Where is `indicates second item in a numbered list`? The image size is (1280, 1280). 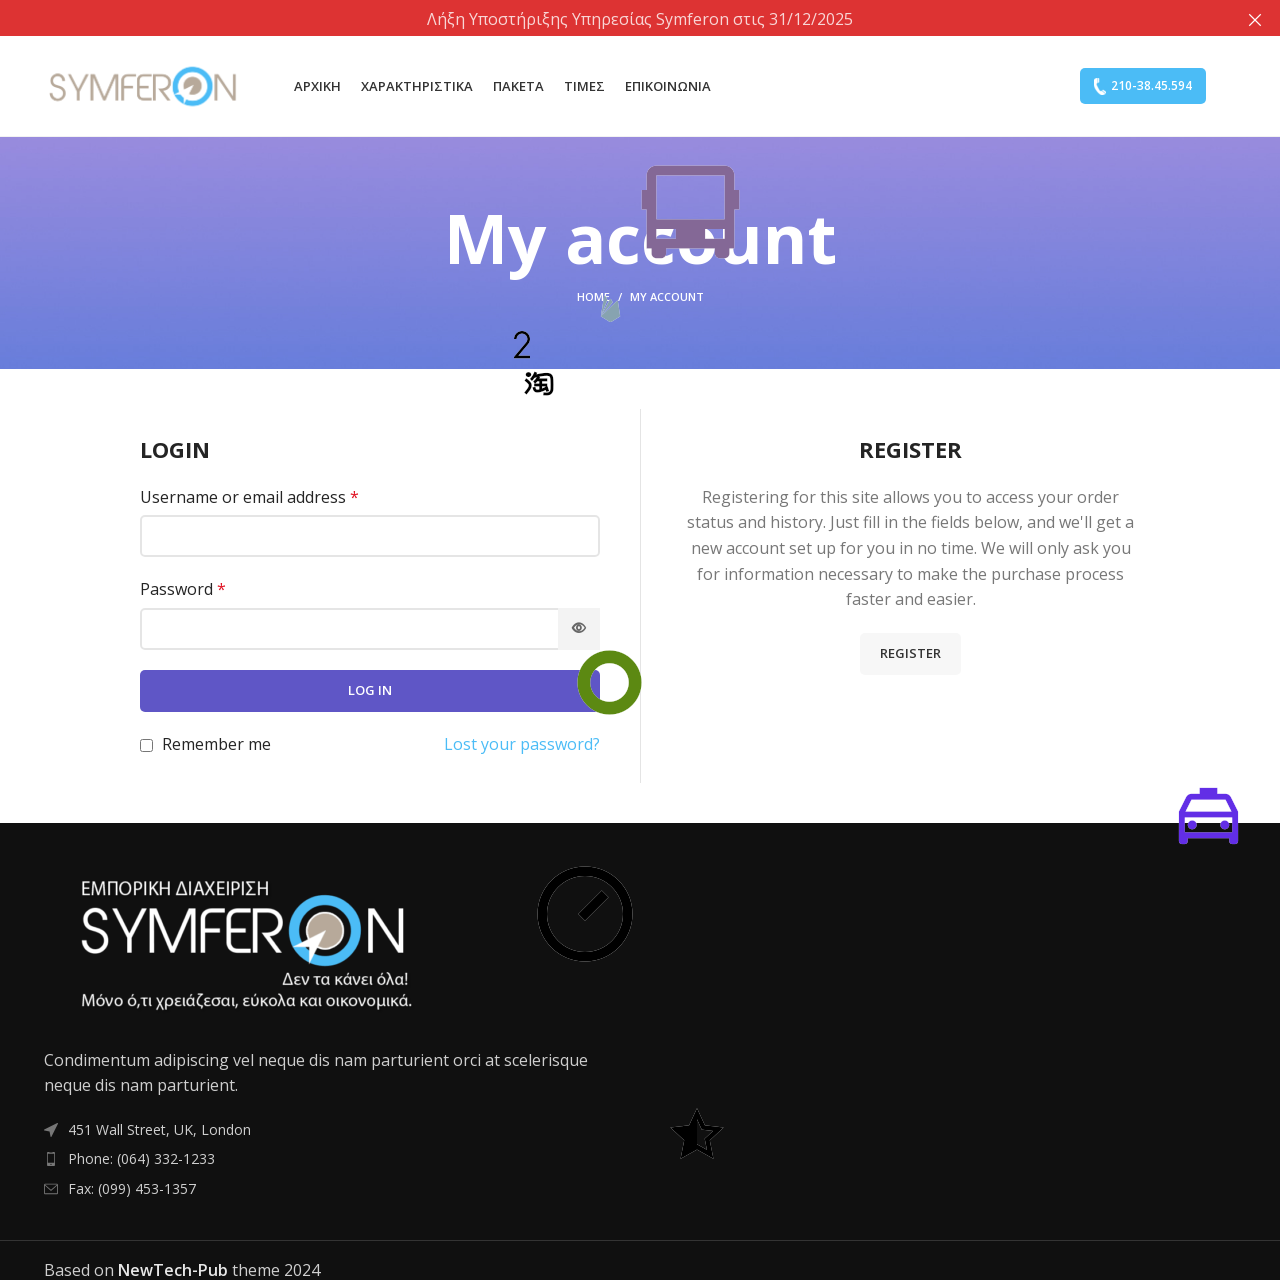 indicates second item in a numbered list is located at coordinates (522, 345).